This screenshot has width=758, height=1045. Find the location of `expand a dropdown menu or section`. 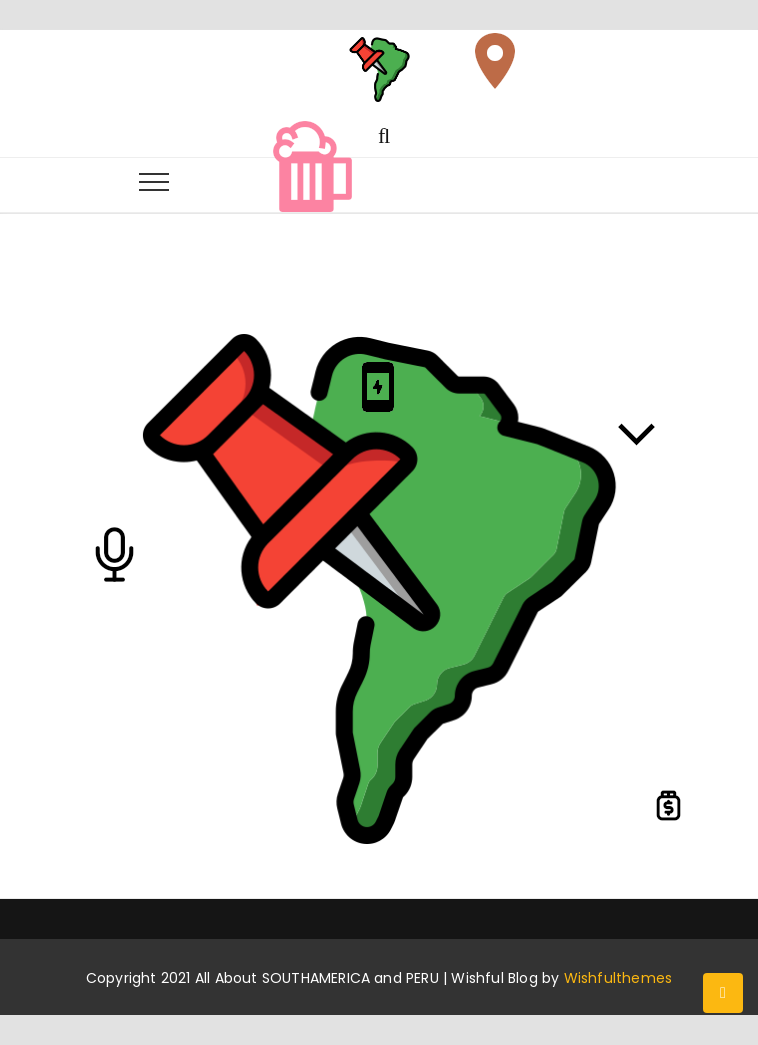

expand a dropdown menu or section is located at coordinates (636, 434).